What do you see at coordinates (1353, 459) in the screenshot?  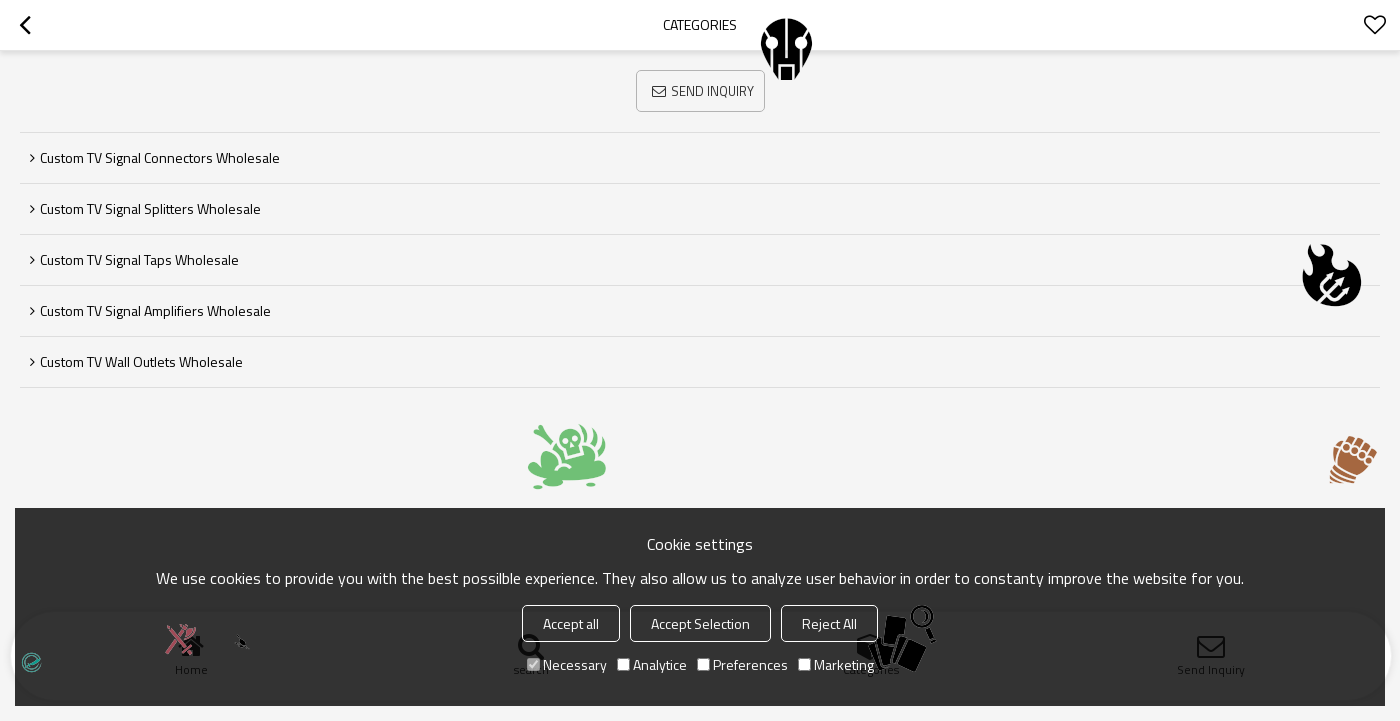 I see `select a melee or unarmed combat skill` at bounding box center [1353, 459].